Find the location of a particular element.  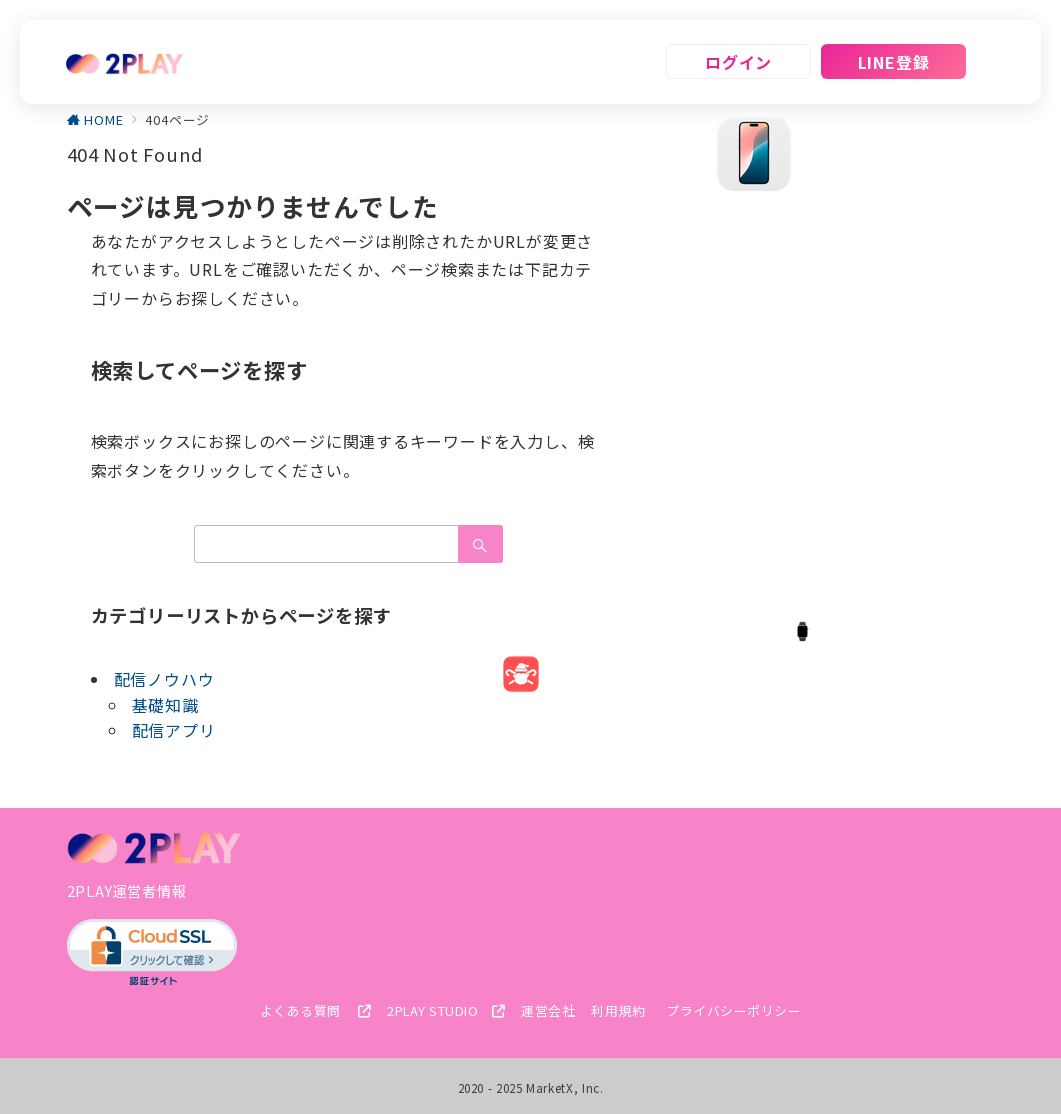

open Santa security application is located at coordinates (521, 674).